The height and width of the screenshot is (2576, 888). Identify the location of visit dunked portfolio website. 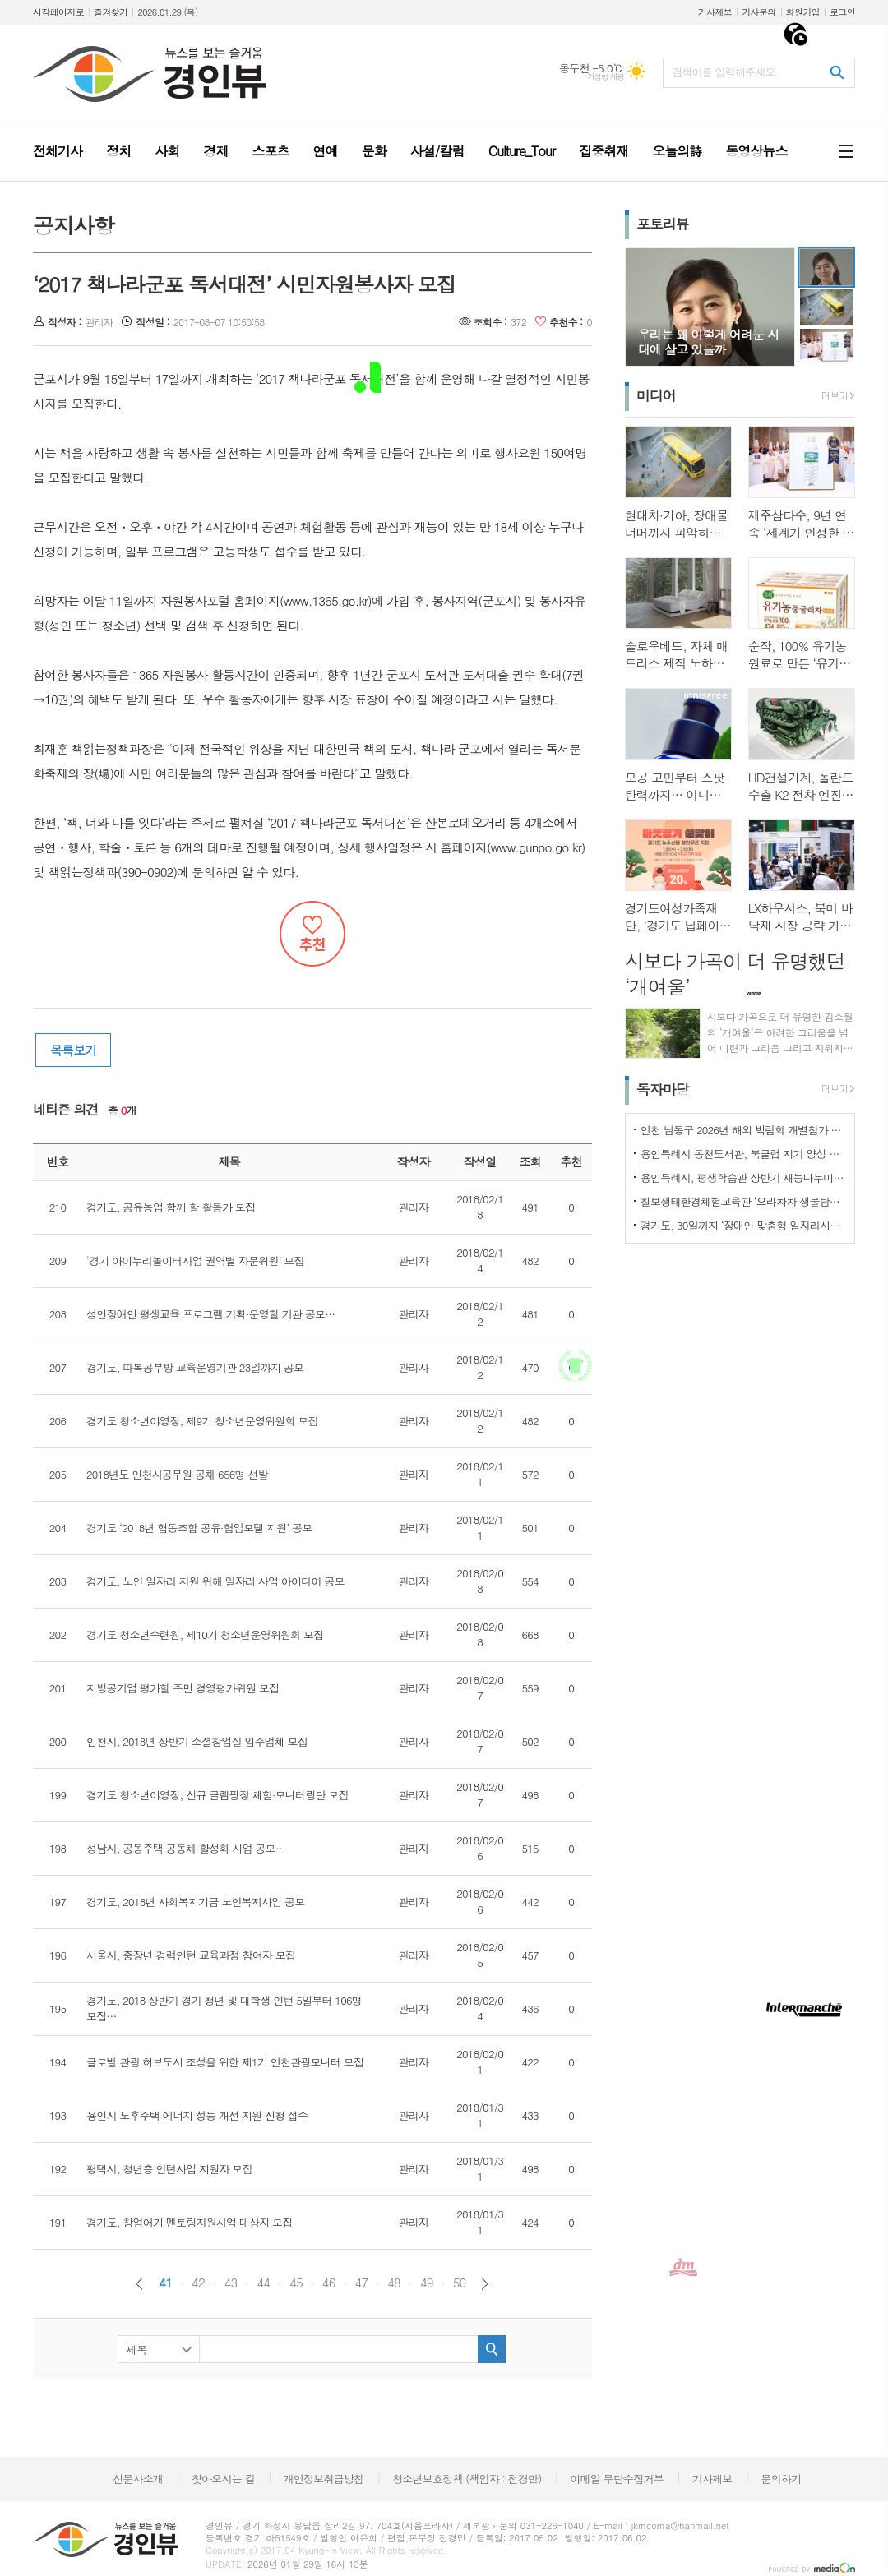
(368, 377).